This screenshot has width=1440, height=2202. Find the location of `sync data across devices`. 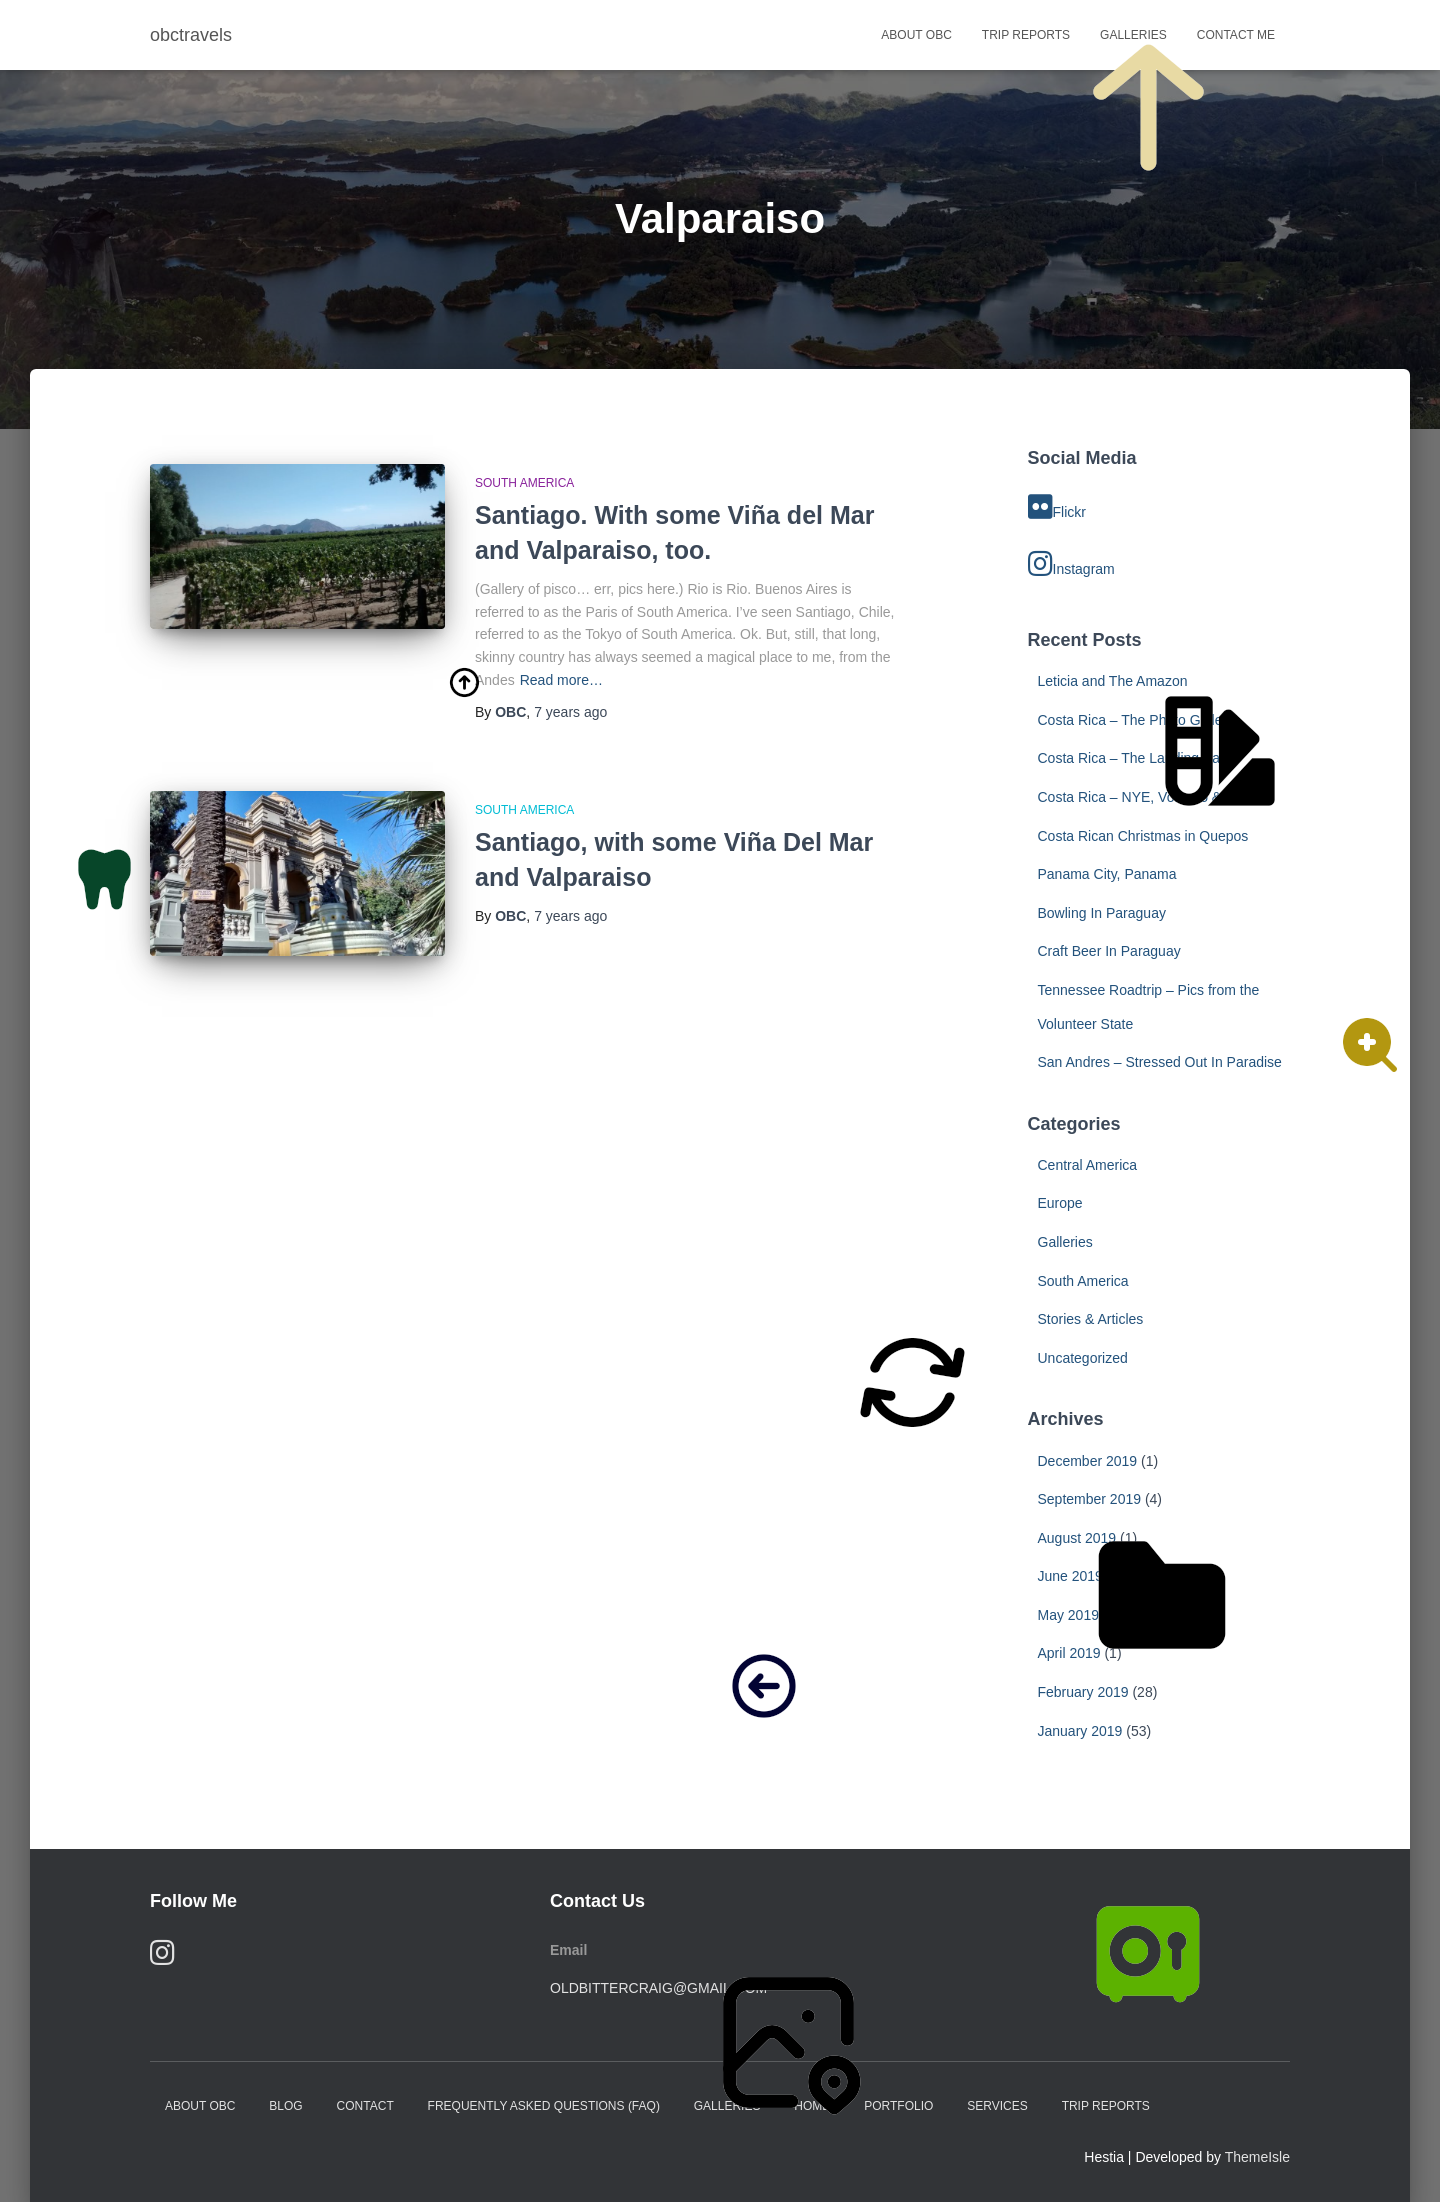

sync data across devices is located at coordinates (912, 1382).